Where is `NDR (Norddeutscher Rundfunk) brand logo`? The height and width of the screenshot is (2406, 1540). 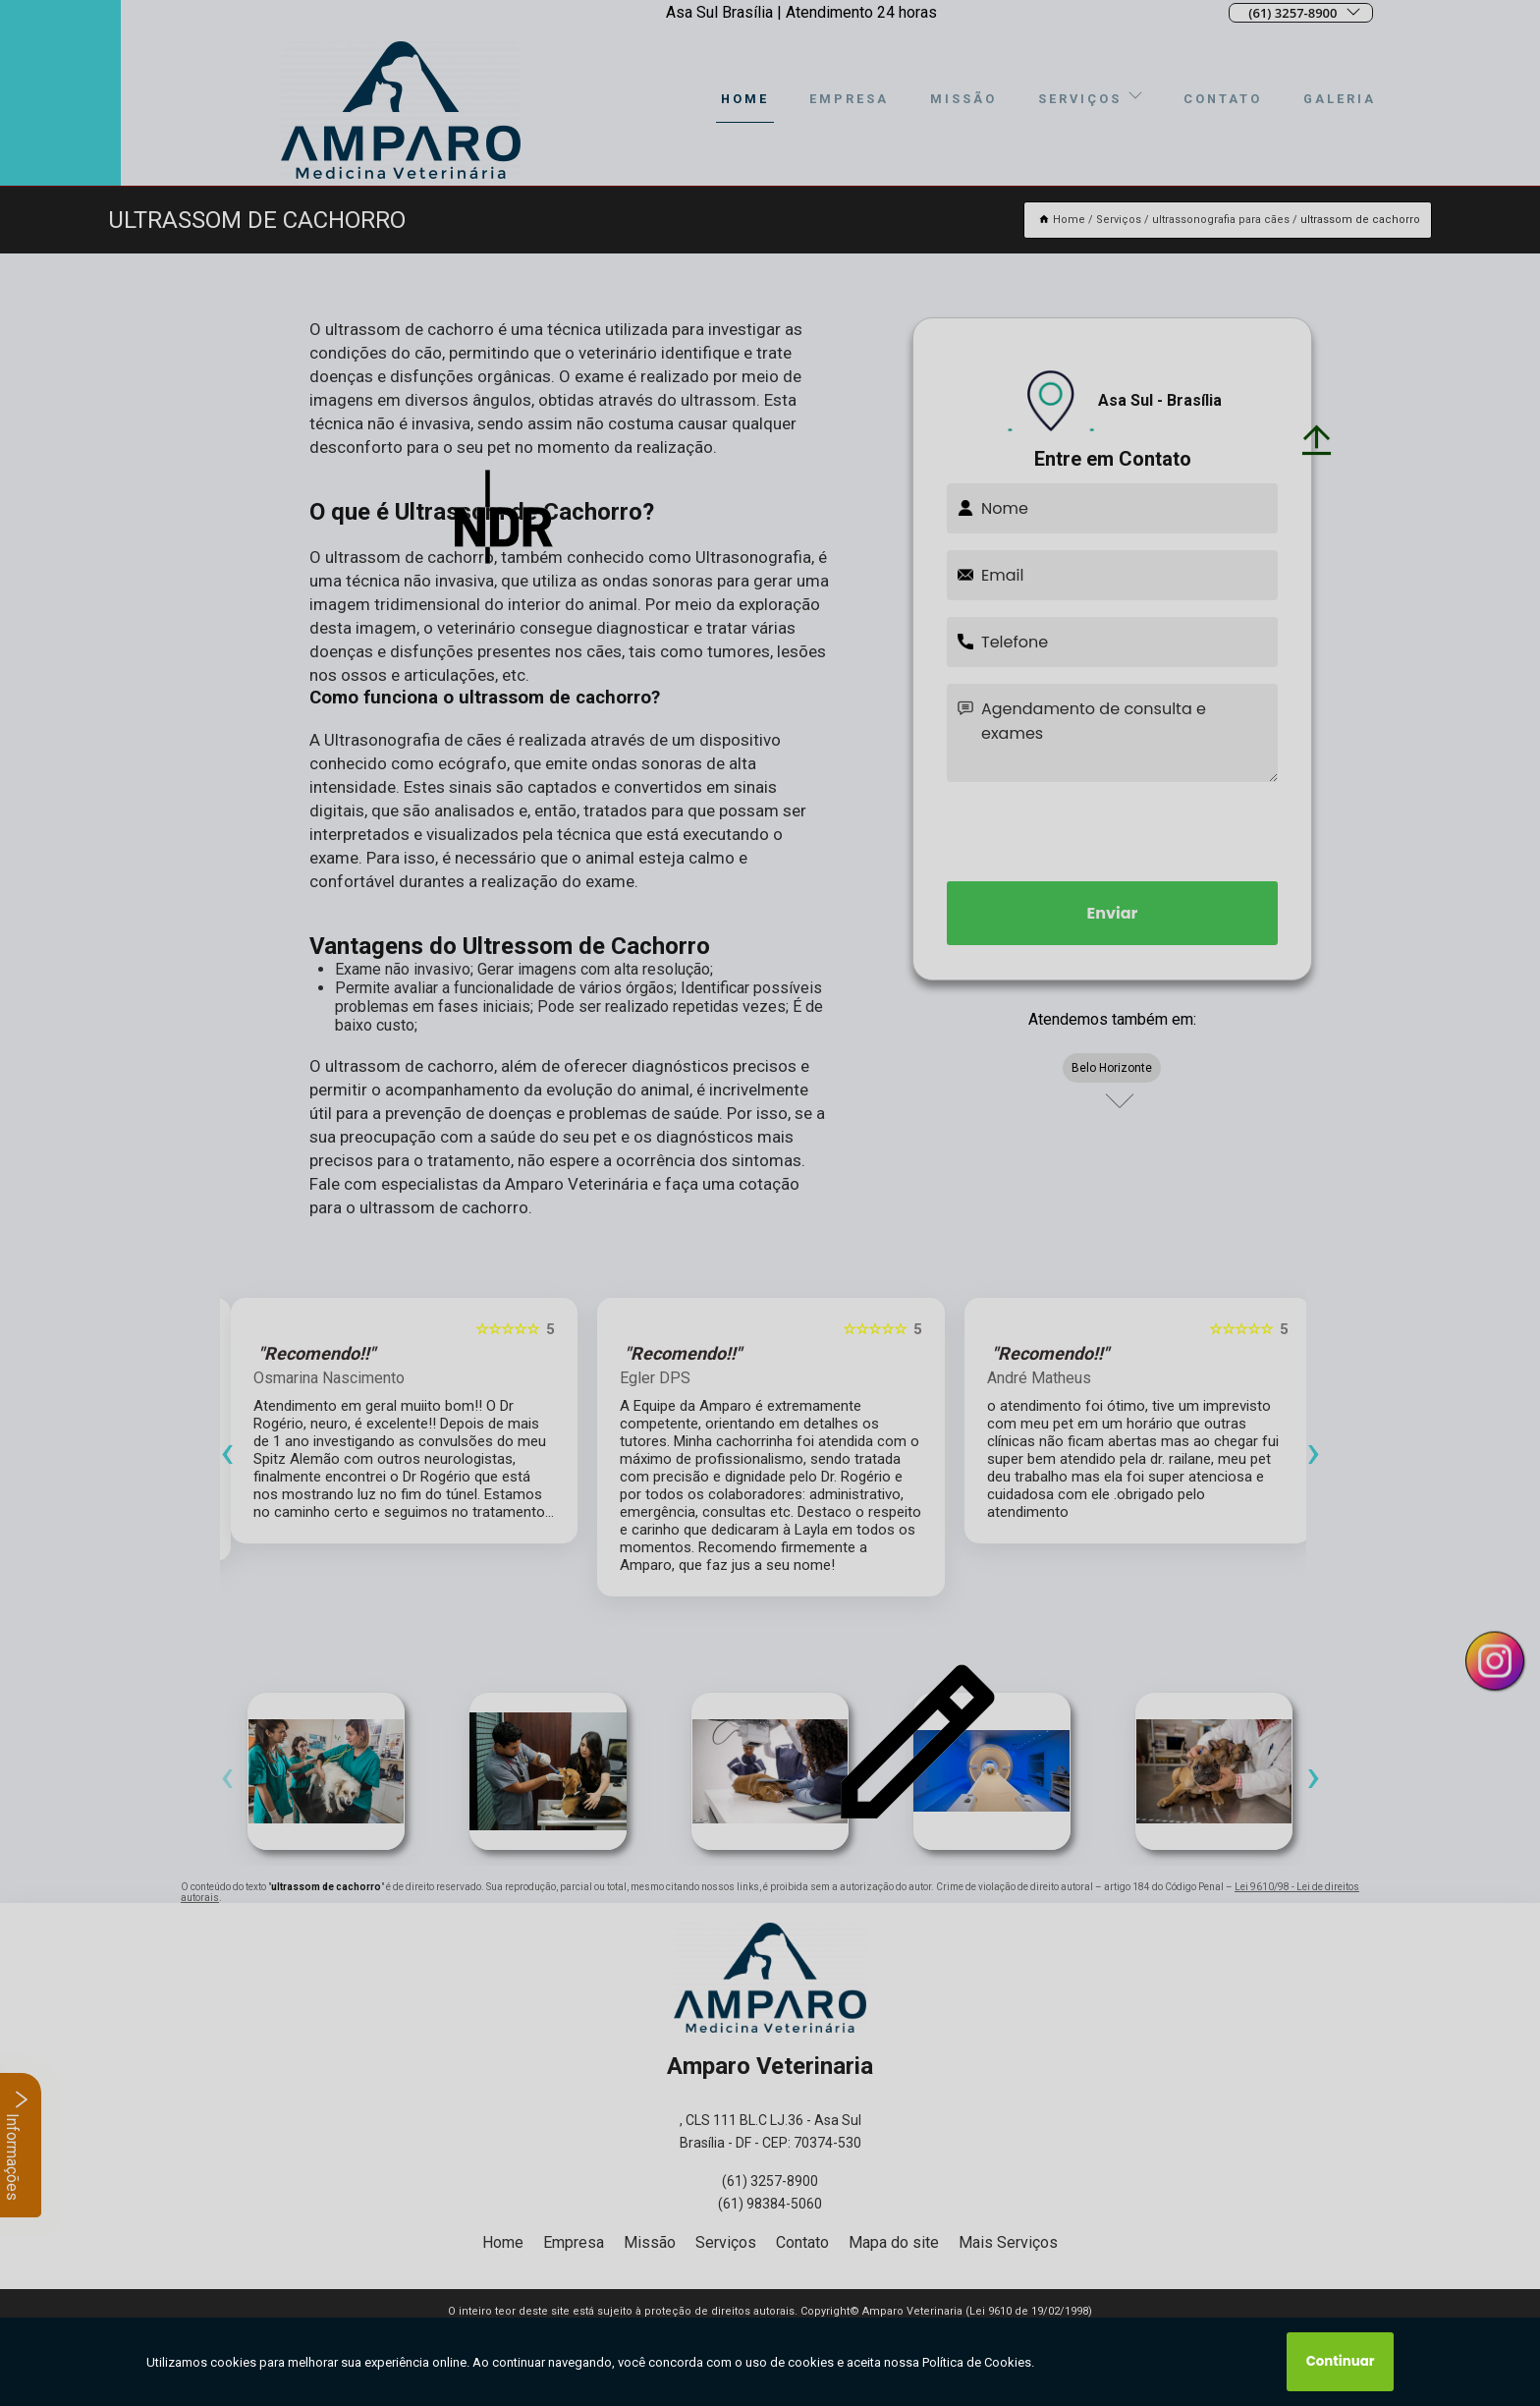 NDR (Norddeutscher Rundfunk) brand logo is located at coordinates (504, 517).